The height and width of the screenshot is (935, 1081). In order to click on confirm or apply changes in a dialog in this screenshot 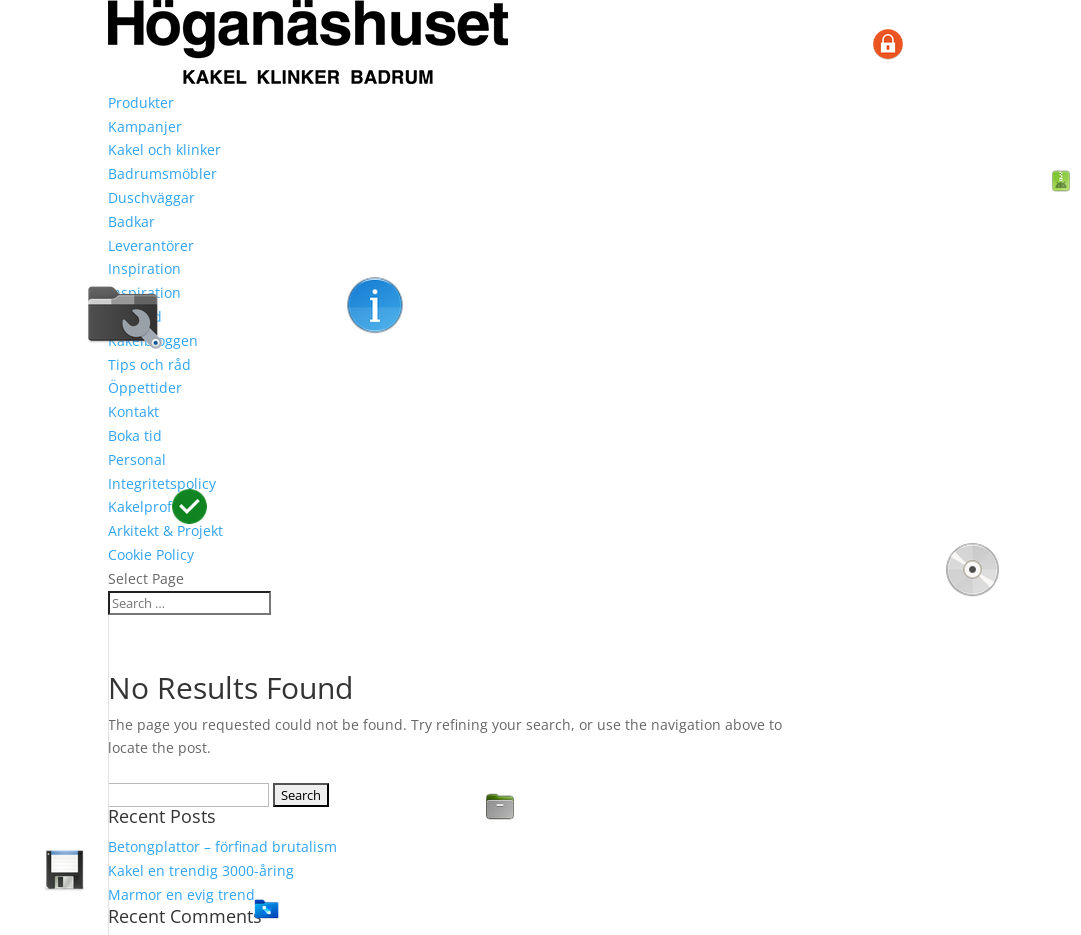, I will do `click(189, 506)`.